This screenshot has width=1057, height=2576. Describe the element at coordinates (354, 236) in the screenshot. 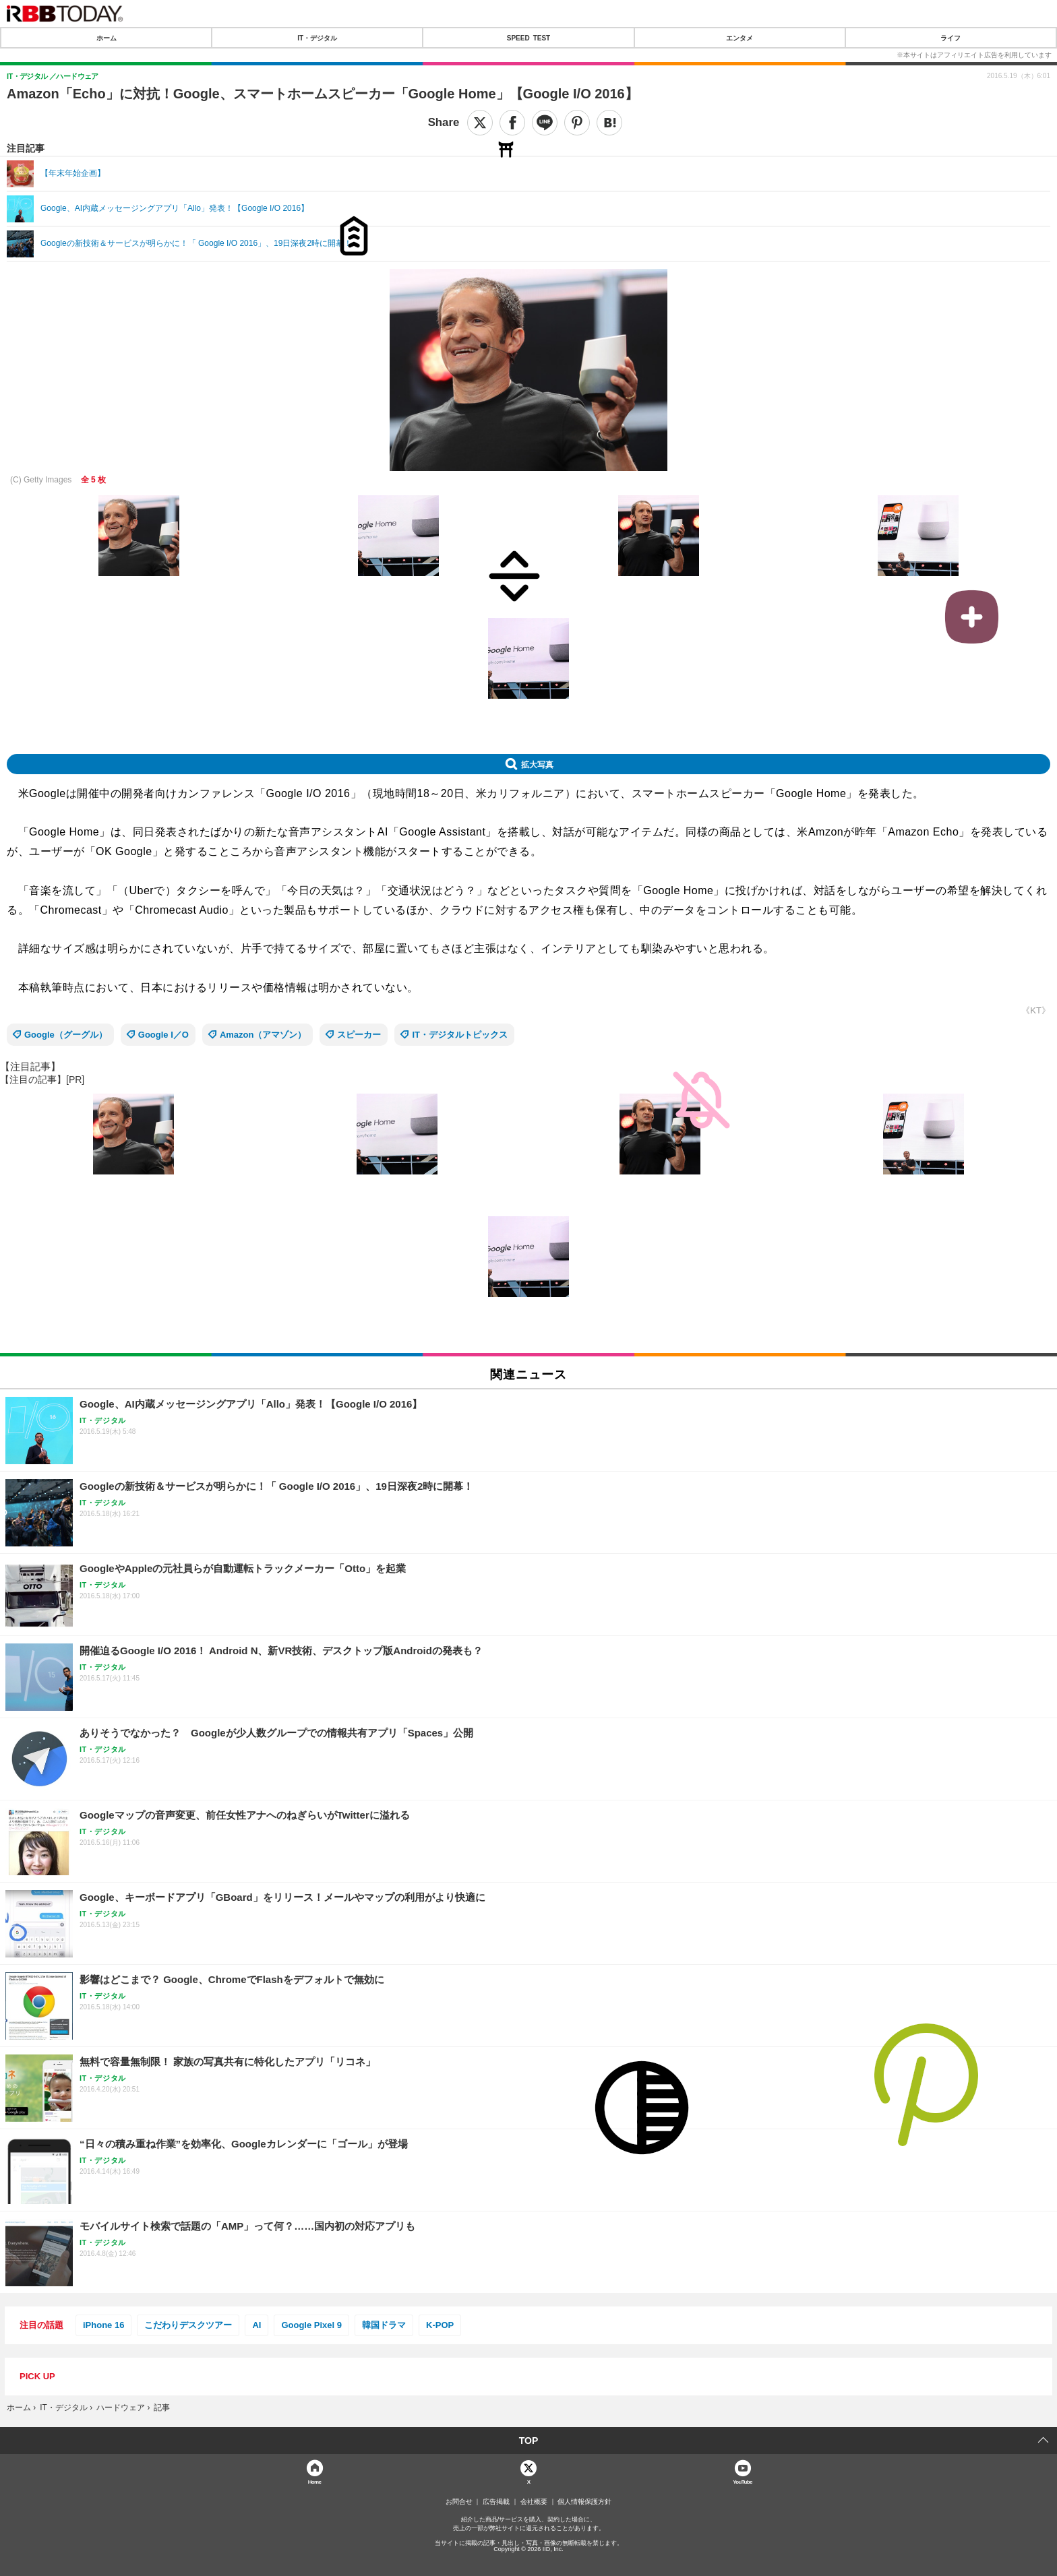

I see `view military or user rank status` at that location.